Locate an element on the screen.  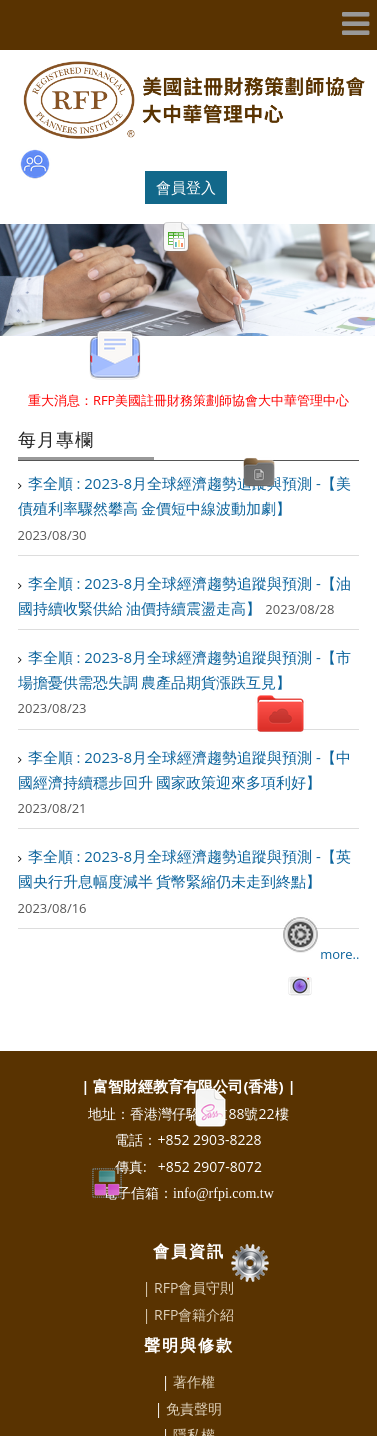
access behavior settings in the media library is located at coordinates (250, 1263).